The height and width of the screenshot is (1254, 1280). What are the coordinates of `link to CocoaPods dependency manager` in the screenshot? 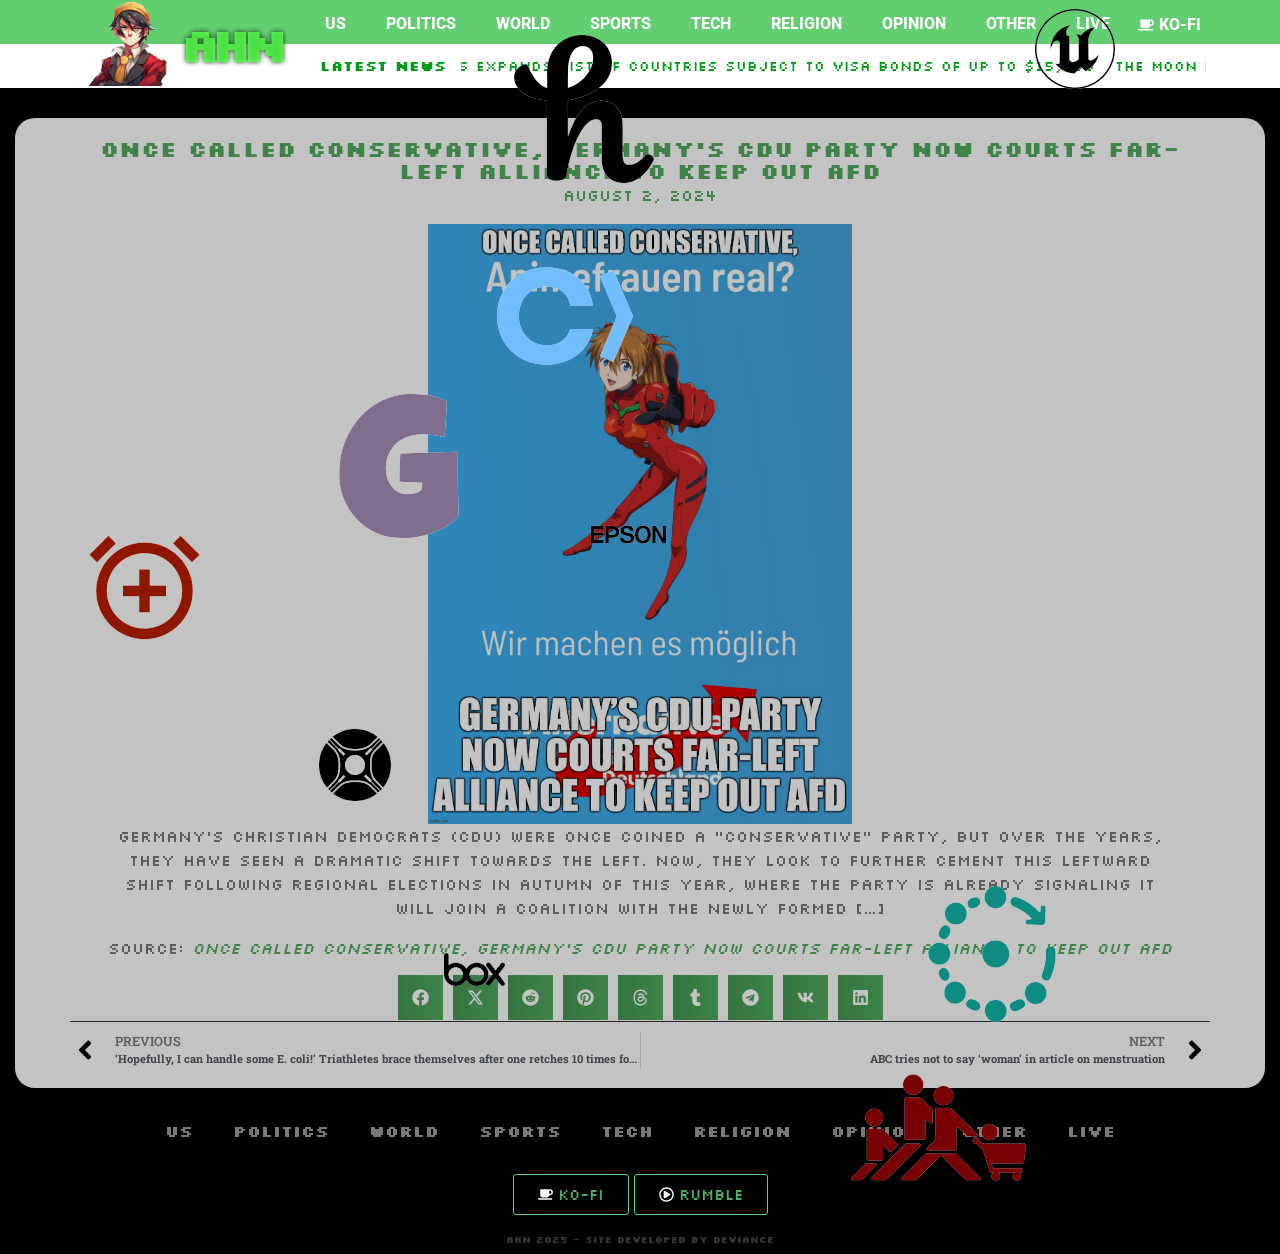 It's located at (565, 316).